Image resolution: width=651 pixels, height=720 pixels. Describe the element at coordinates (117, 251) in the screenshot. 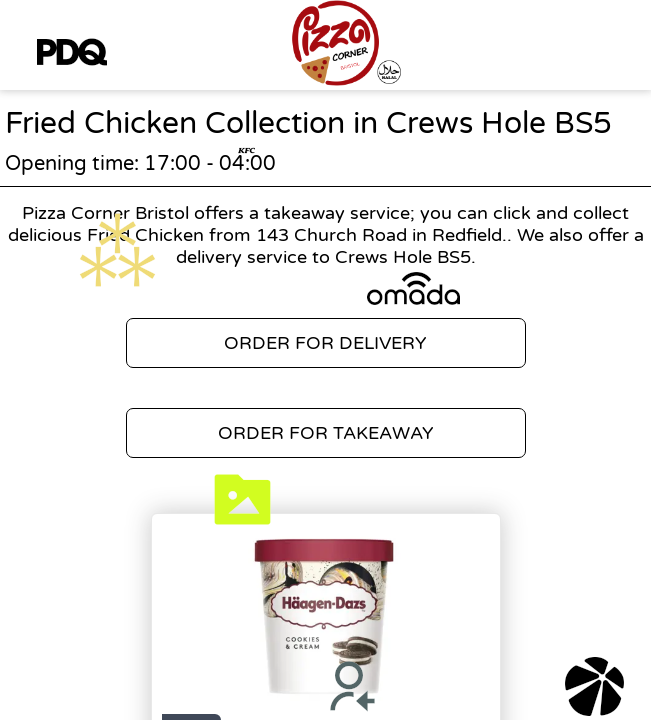

I see `connect to the fediverse` at that location.